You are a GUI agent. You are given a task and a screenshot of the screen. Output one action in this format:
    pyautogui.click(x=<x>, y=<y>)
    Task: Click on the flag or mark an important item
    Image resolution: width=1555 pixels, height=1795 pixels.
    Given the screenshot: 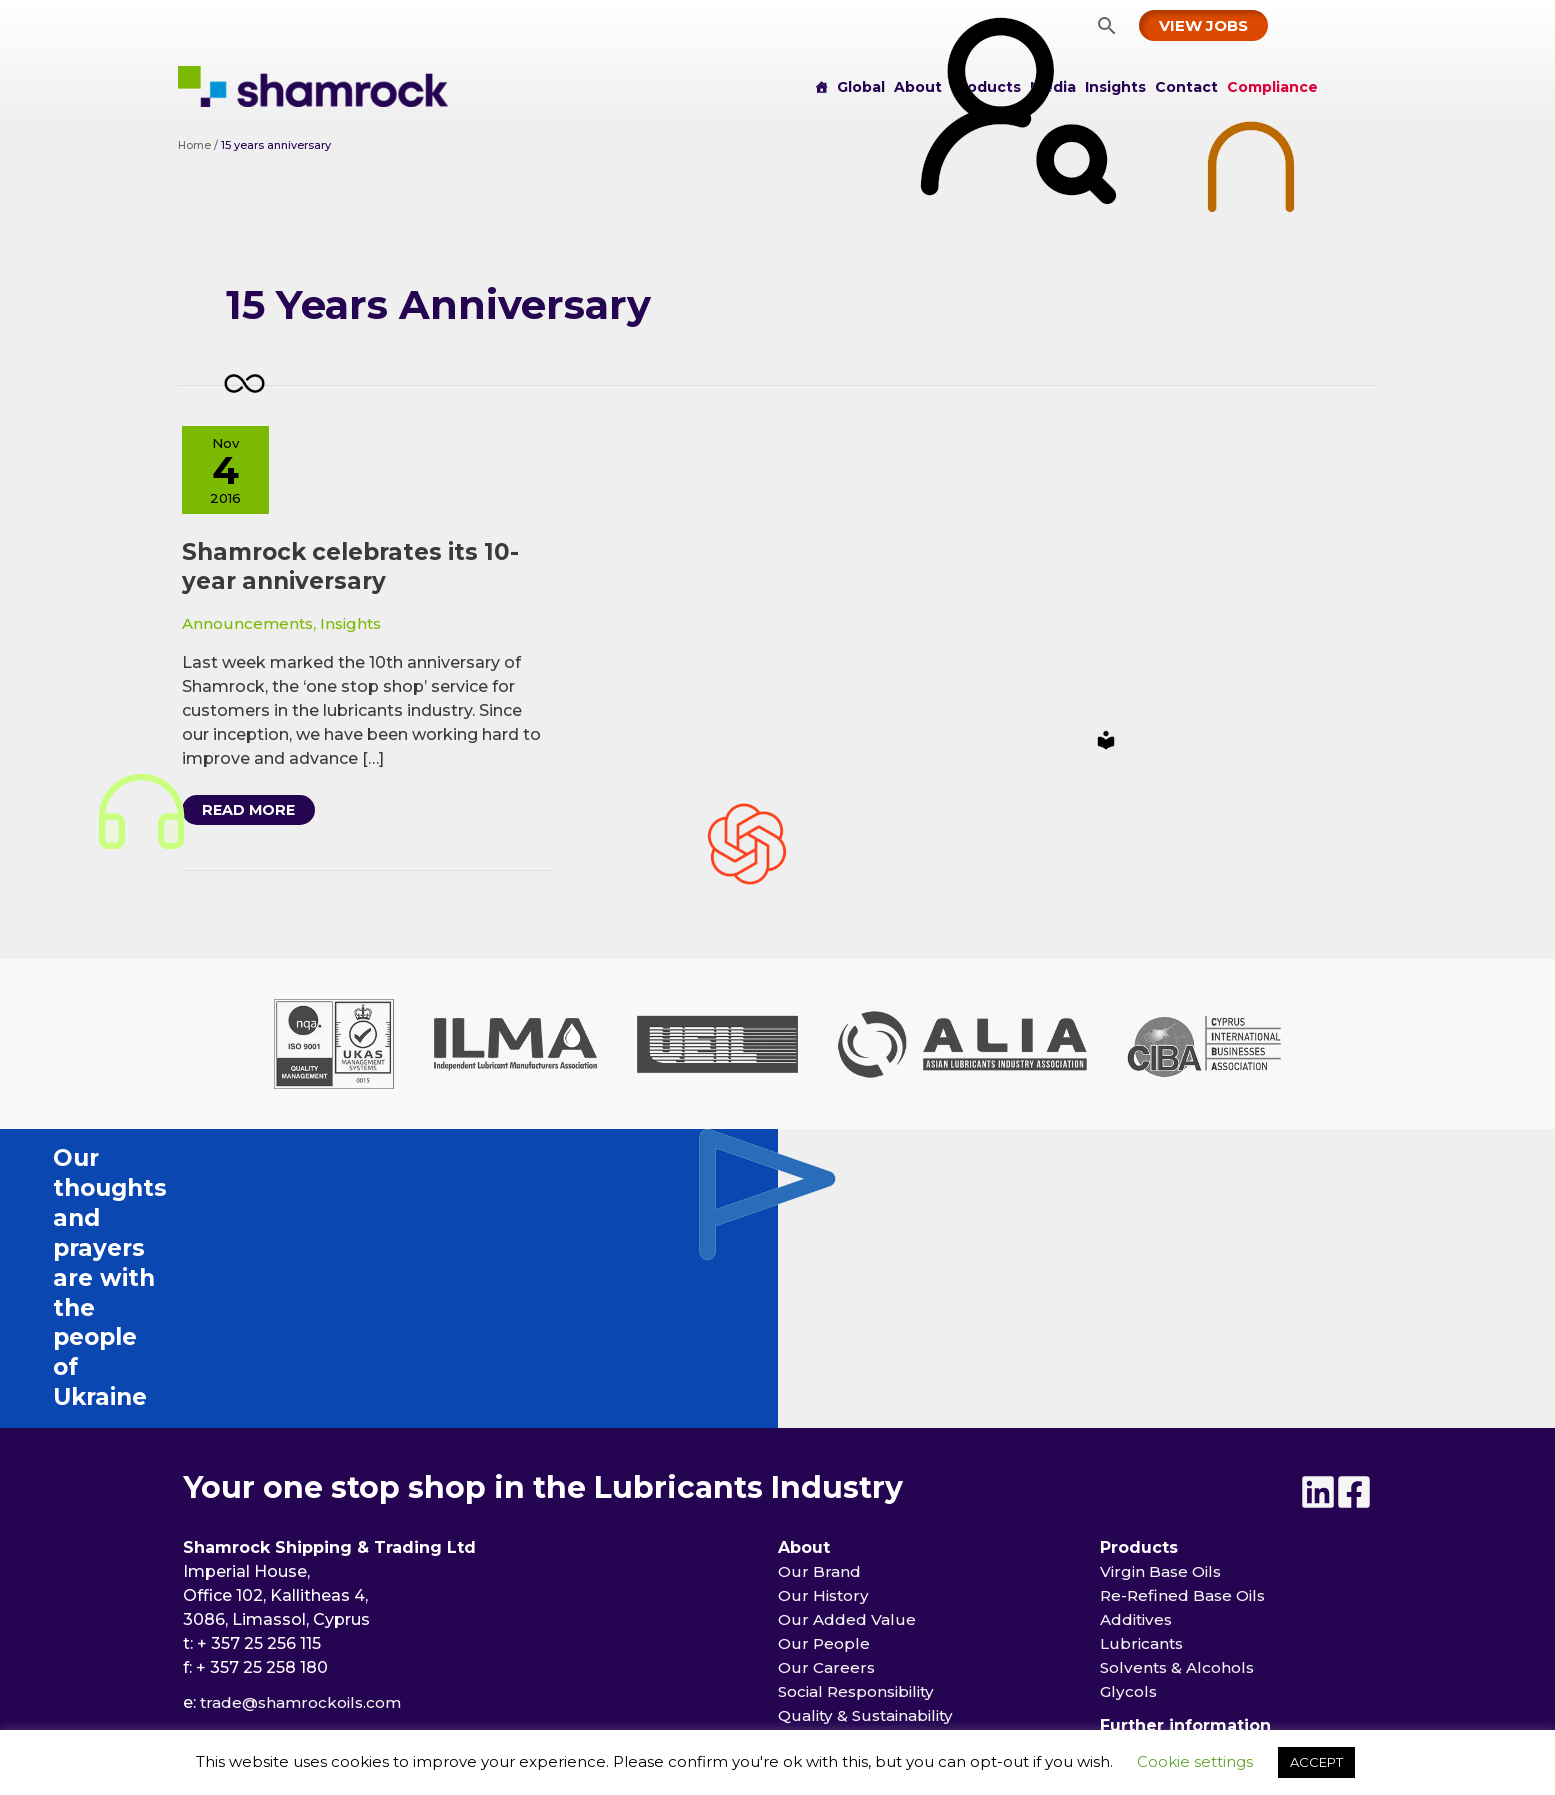 What is the action you would take?
    pyautogui.click(x=754, y=1194)
    